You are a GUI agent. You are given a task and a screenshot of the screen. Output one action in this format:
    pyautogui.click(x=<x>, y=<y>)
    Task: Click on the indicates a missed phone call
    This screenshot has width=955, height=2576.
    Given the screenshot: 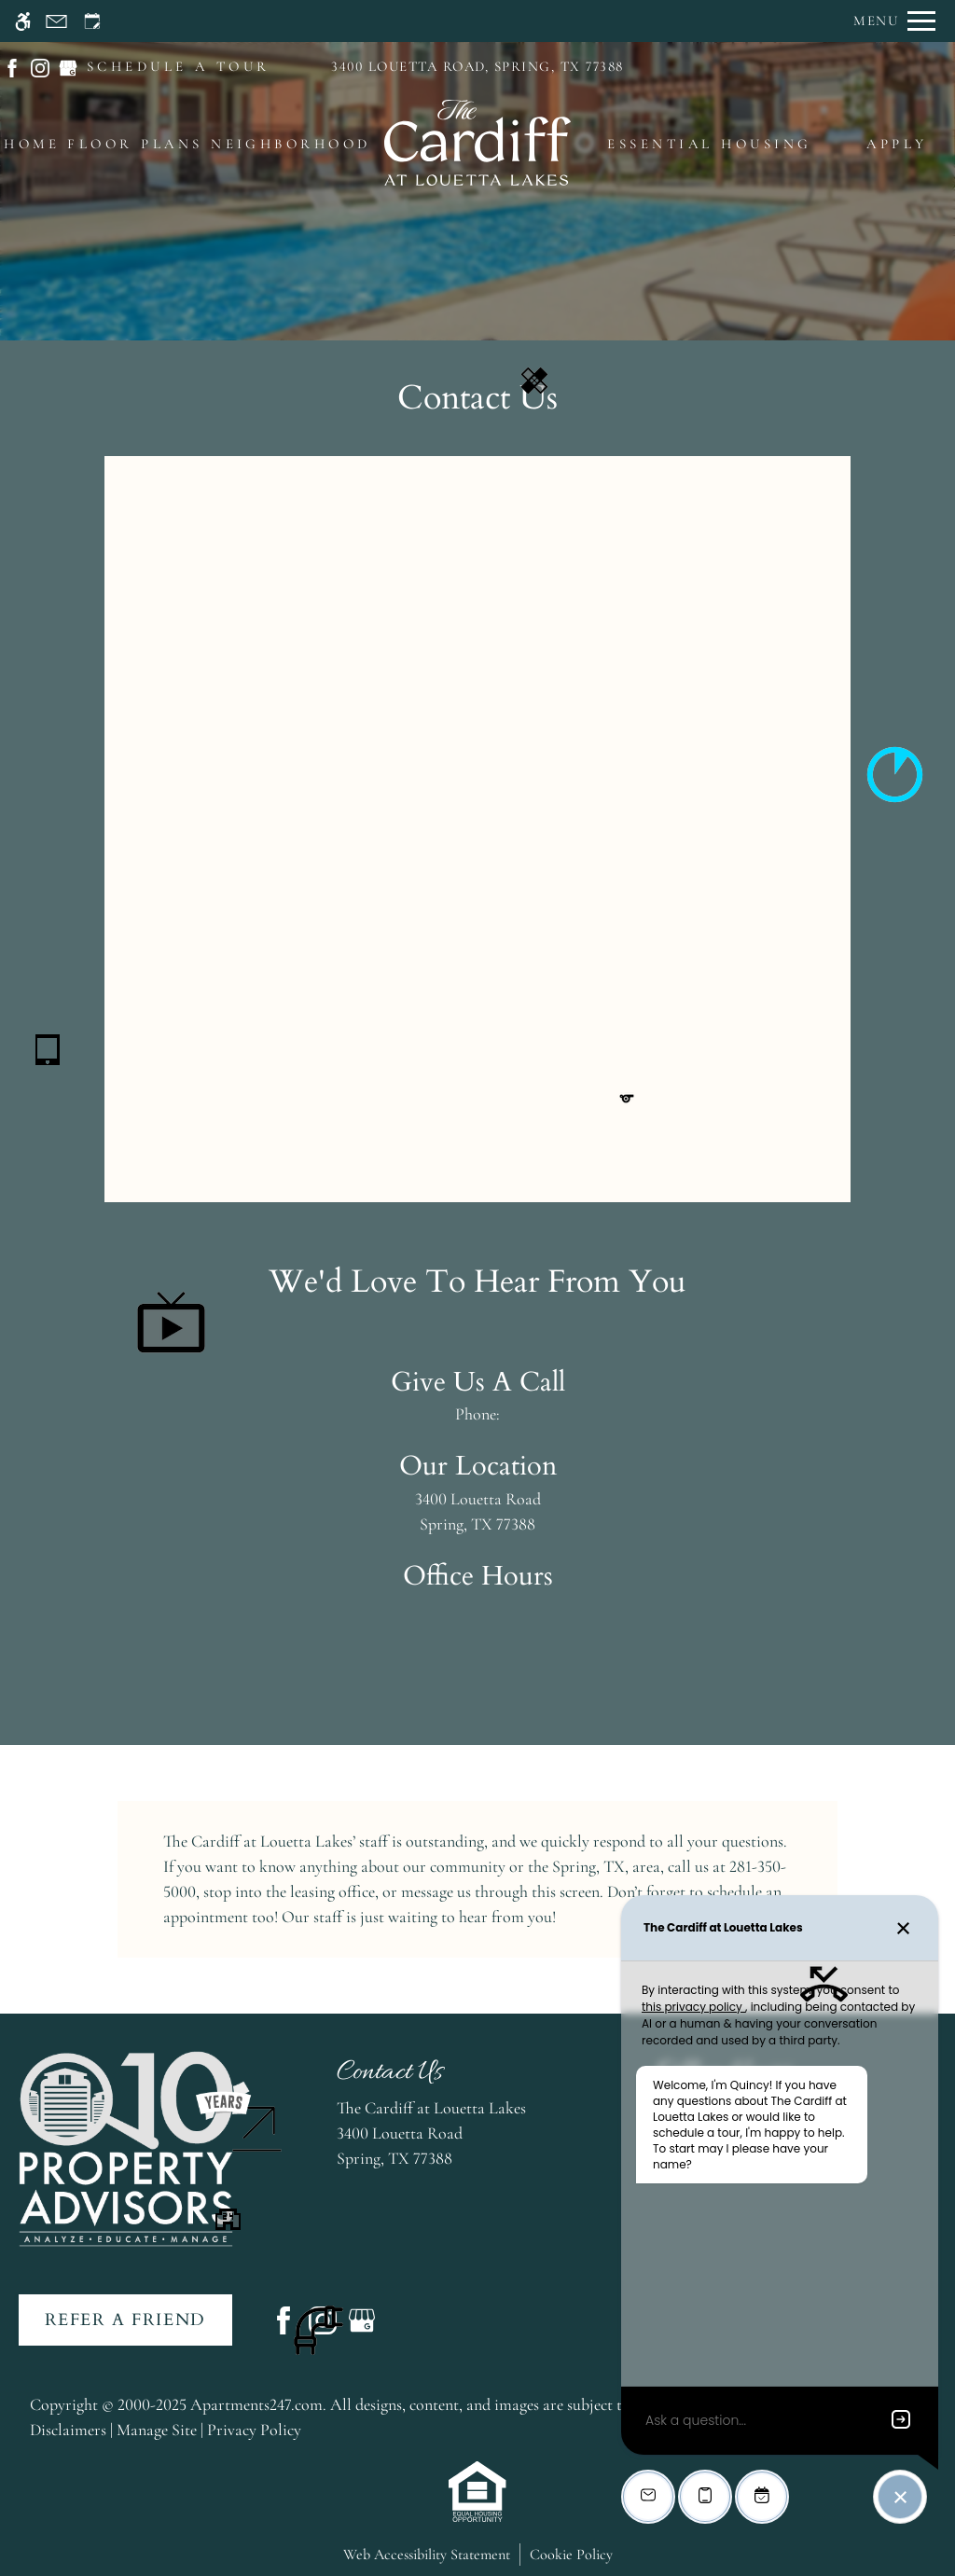 What is the action you would take?
    pyautogui.click(x=824, y=1984)
    